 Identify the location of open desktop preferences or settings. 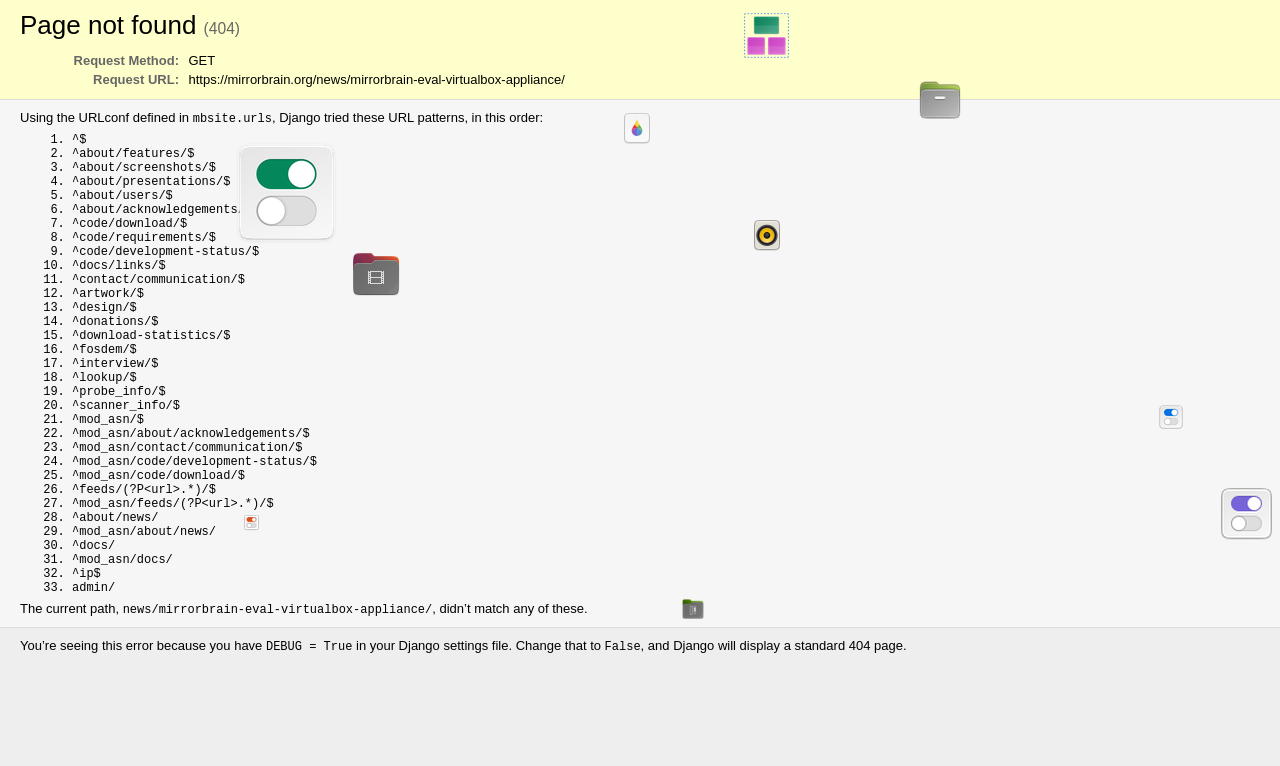
(251, 522).